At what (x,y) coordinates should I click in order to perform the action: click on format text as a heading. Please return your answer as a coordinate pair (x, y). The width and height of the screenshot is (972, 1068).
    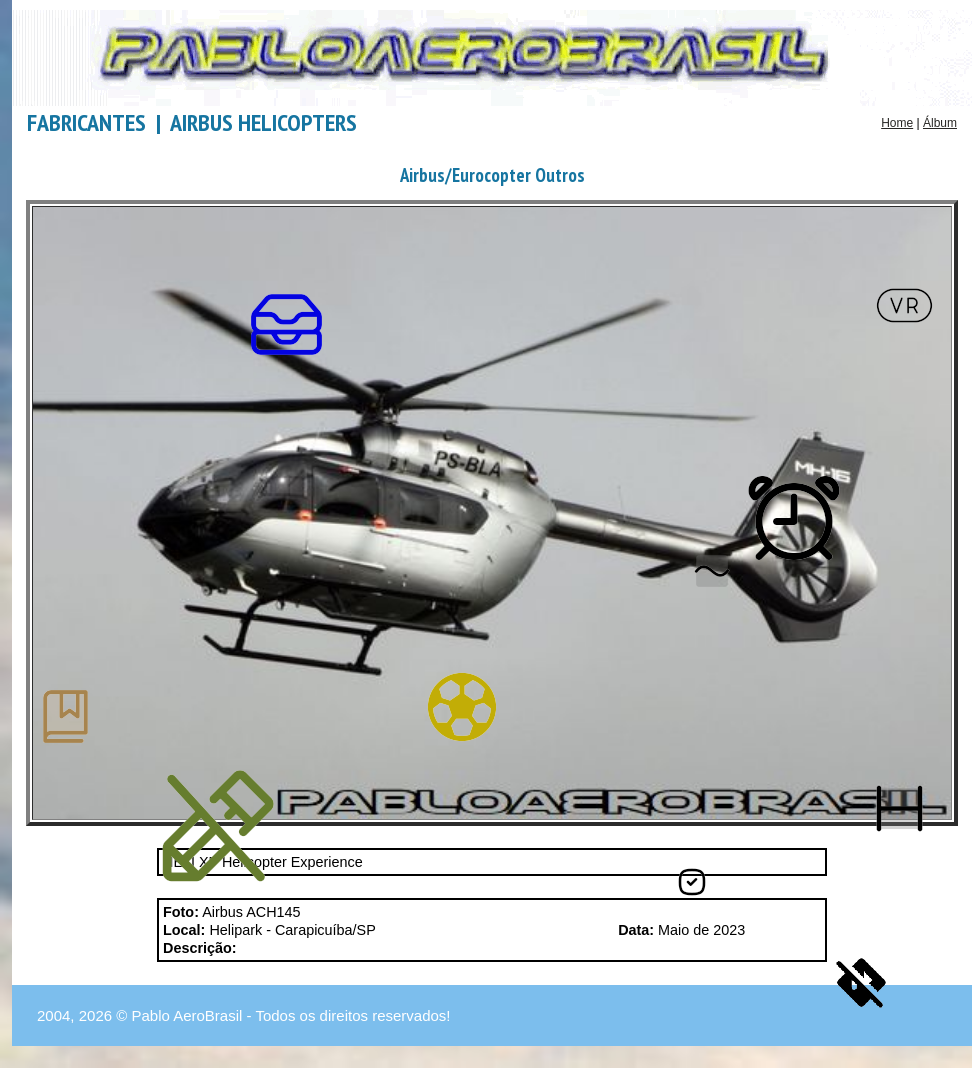
    Looking at the image, I should click on (899, 808).